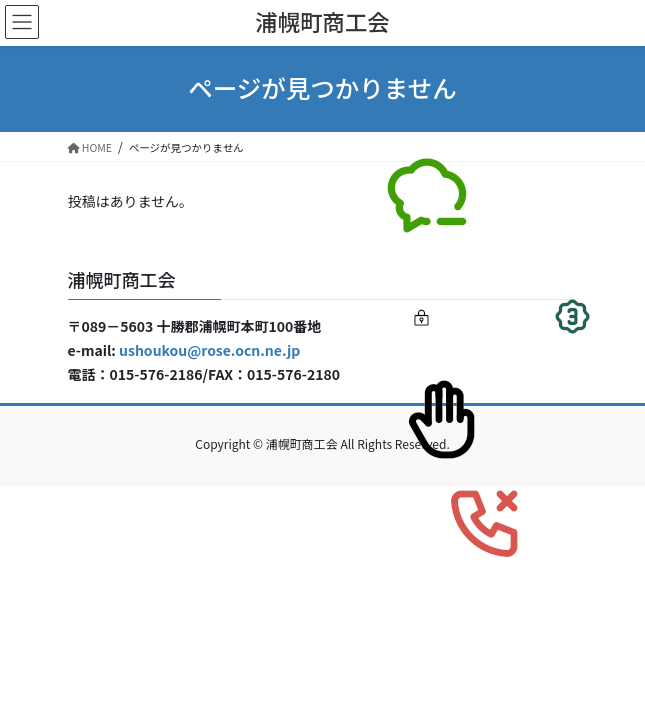 This screenshot has height=720, width=645. Describe the element at coordinates (572, 316) in the screenshot. I see `indicates third place or bronze ranking` at that location.